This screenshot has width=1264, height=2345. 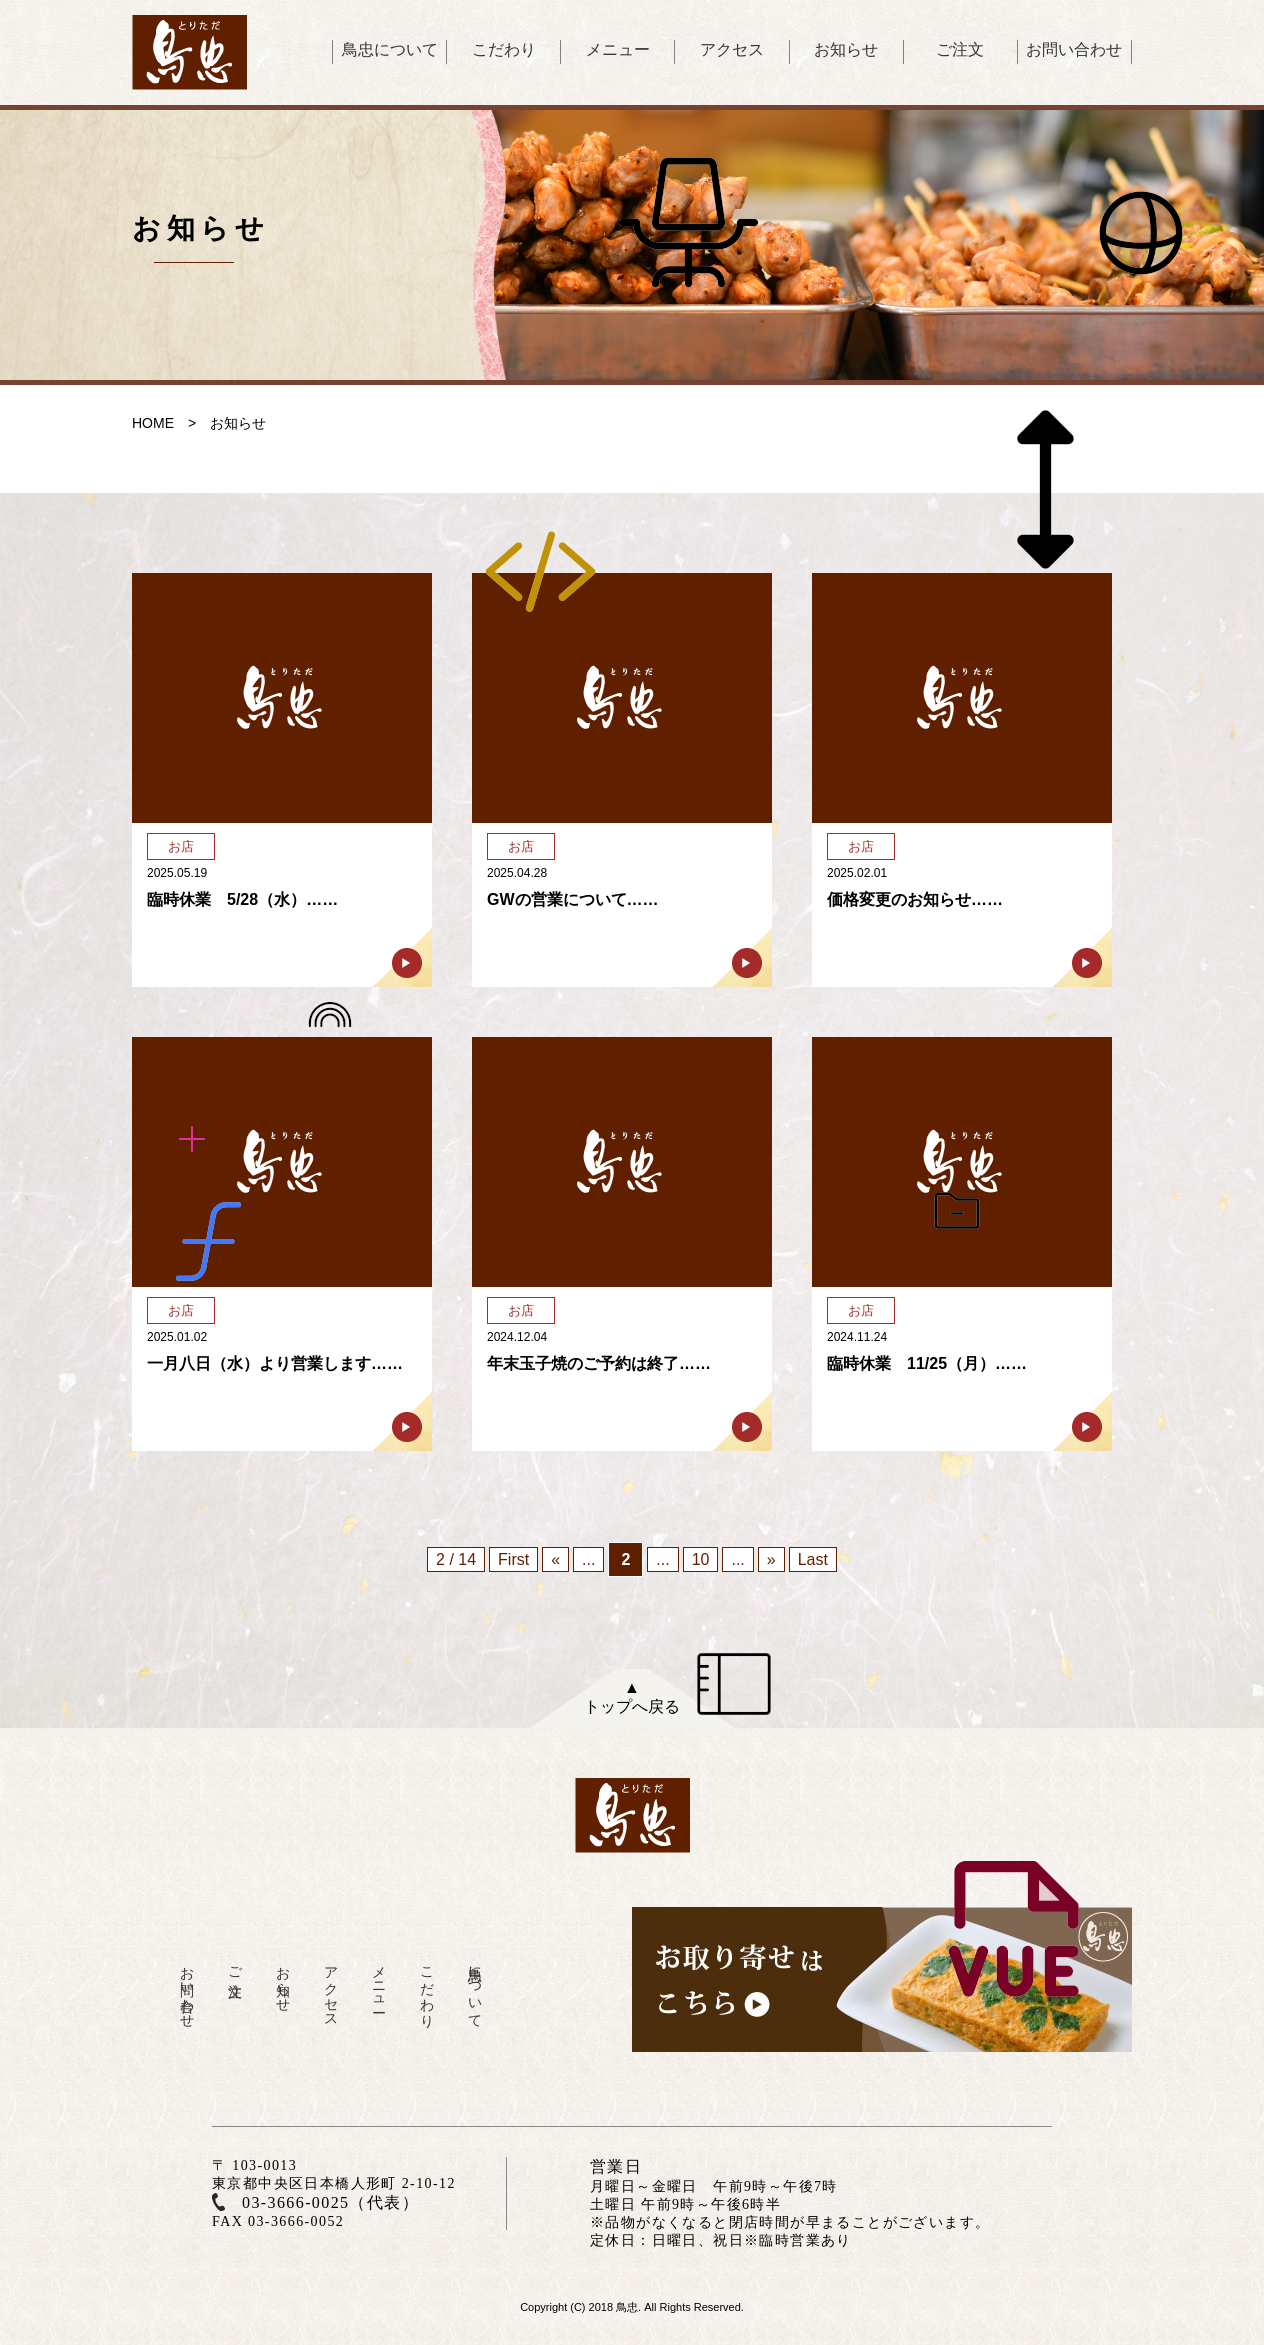 What do you see at coordinates (208, 1241) in the screenshot?
I see `access mathematical functions or formulas` at bounding box center [208, 1241].